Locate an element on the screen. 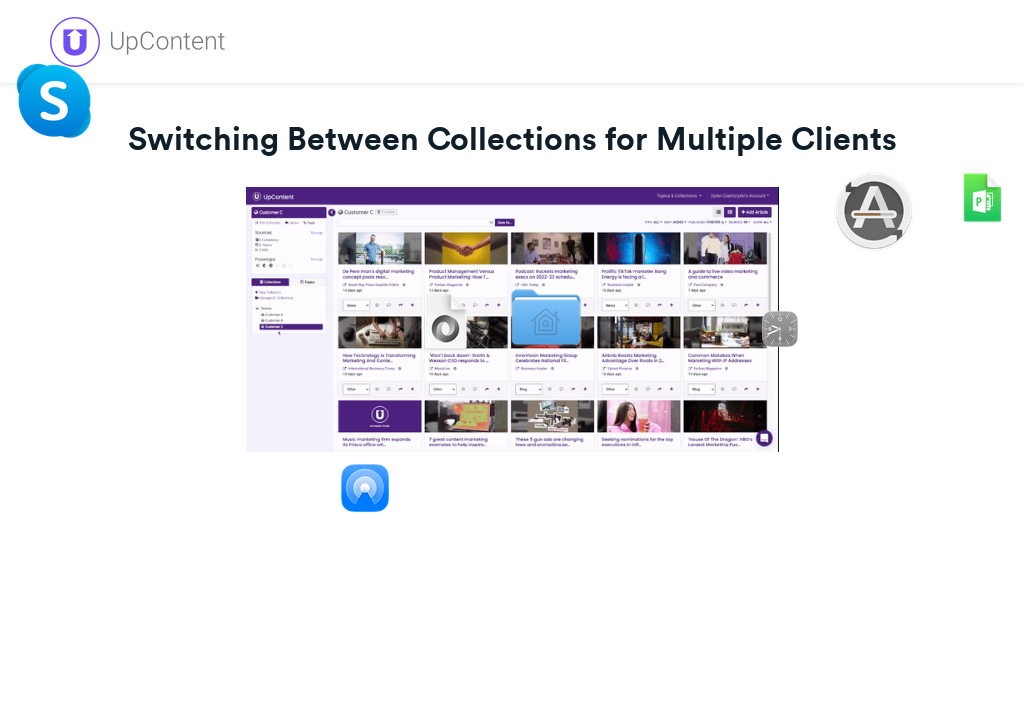  open HomeKit accessories and settings folder is located at coordinates (546, 317).